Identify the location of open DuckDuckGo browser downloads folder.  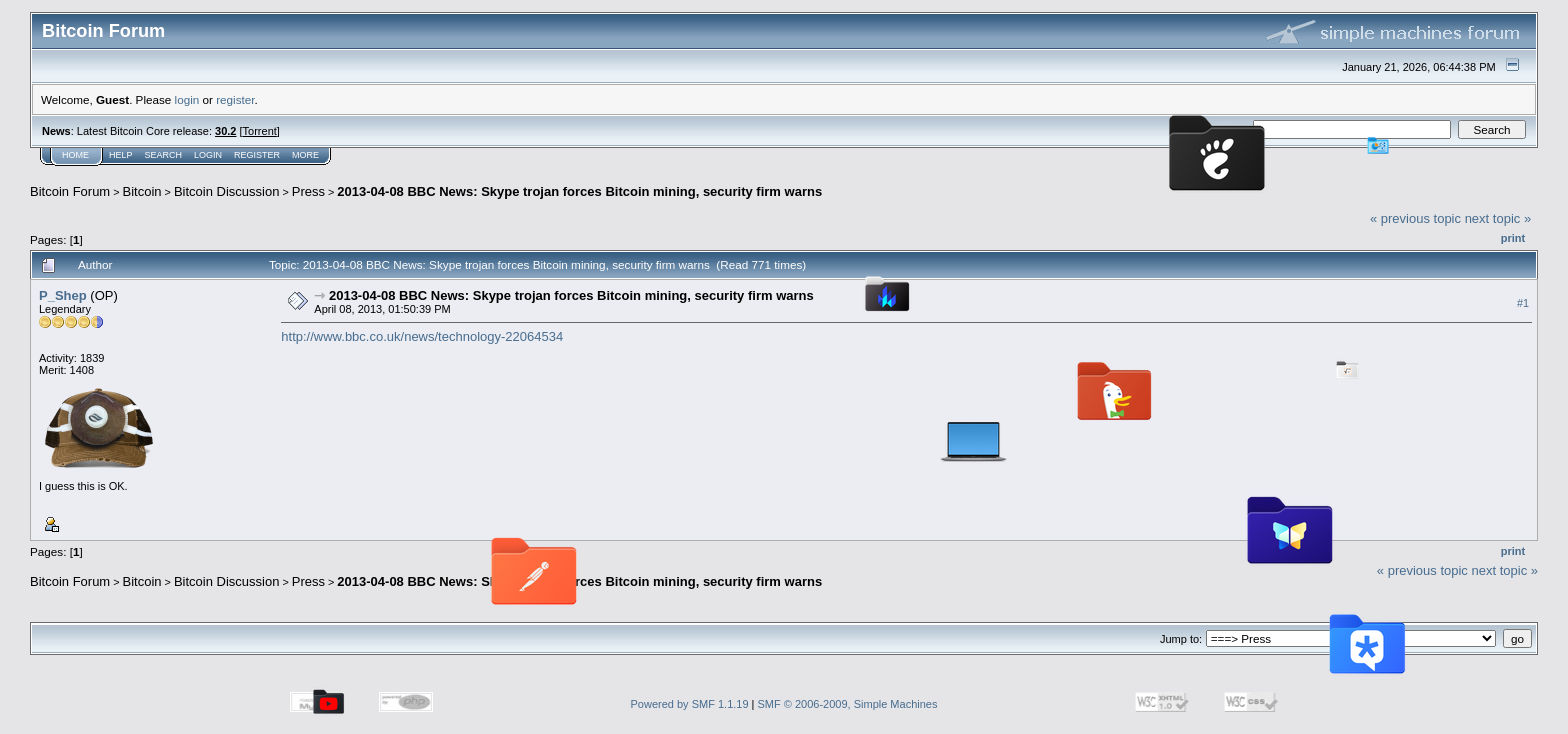
(1114, 393).